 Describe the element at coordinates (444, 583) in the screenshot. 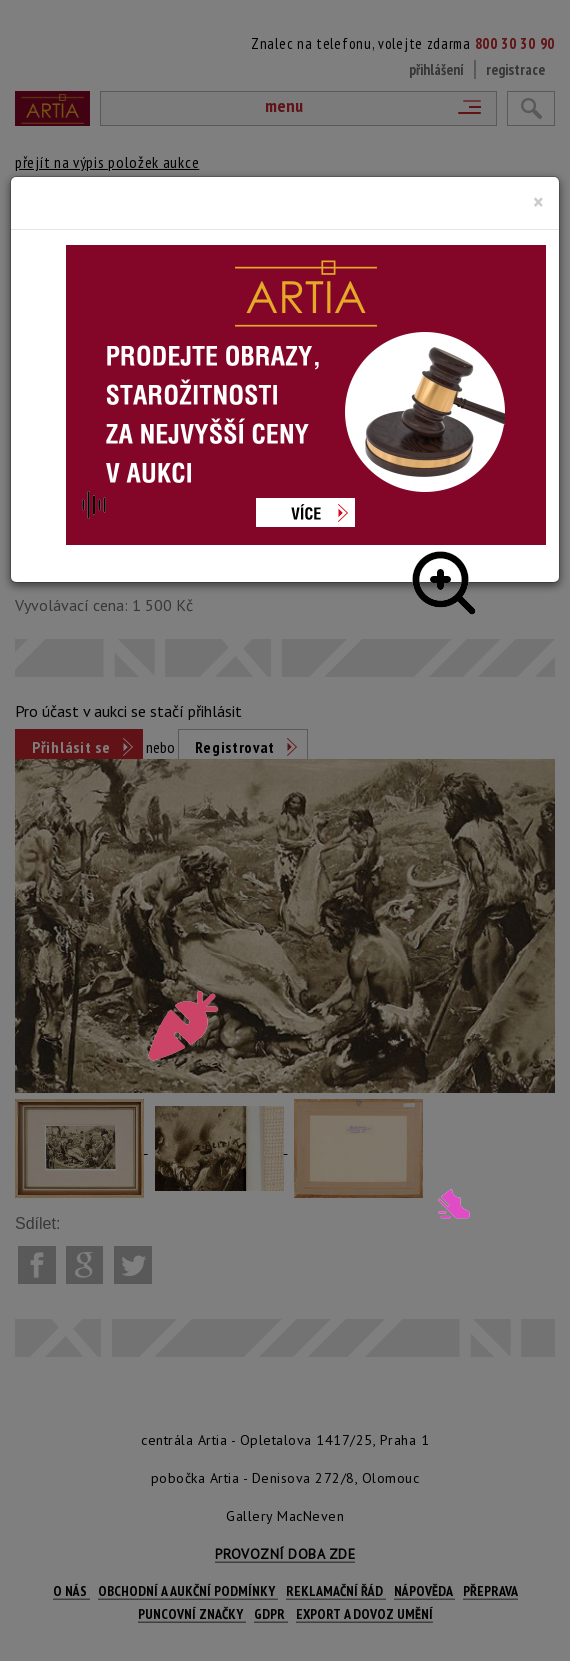

I see `zoom in on content` at that location.